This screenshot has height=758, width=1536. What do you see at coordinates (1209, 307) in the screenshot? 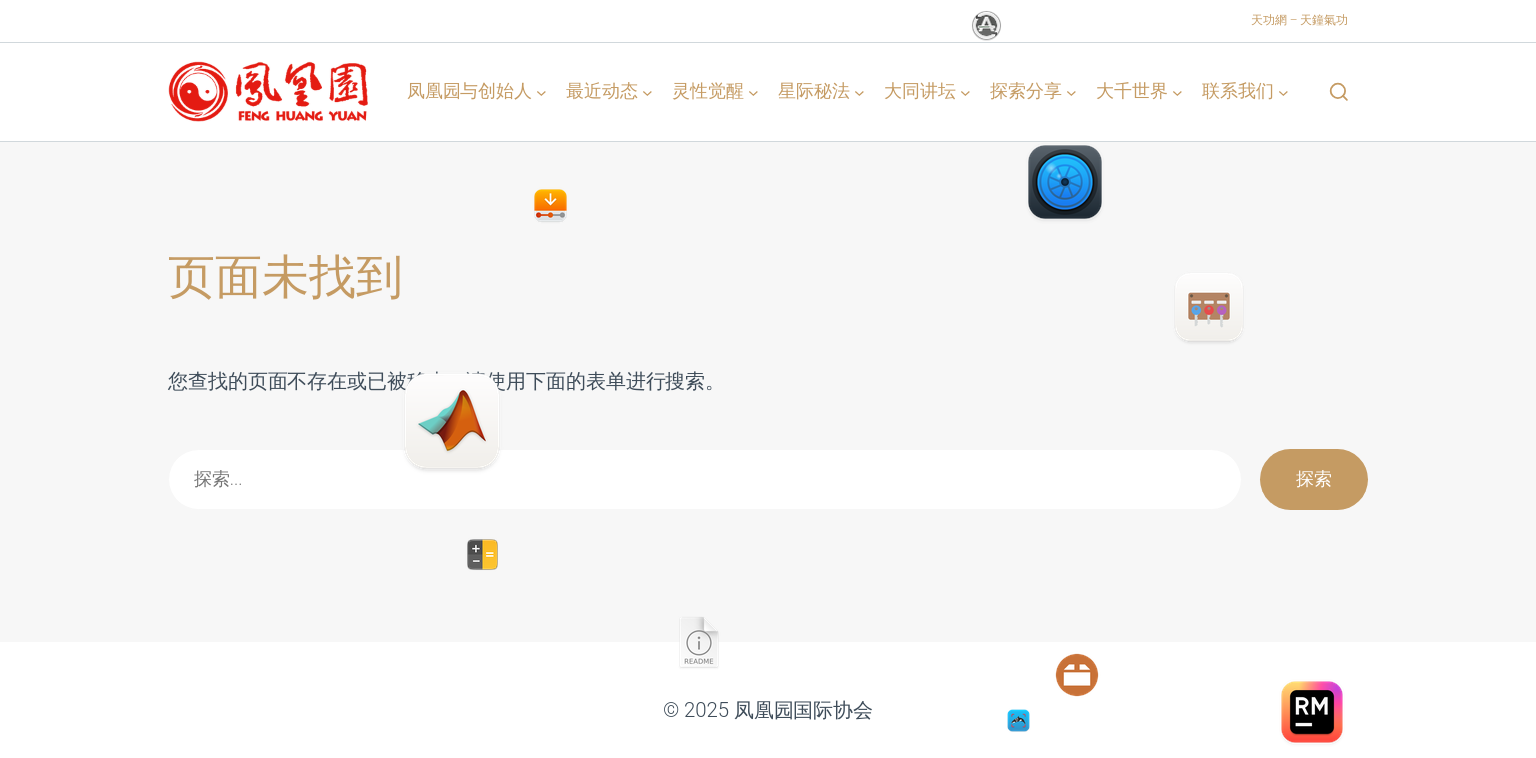
I see `open keyrack password manager` at bounding box center [1209, 307].